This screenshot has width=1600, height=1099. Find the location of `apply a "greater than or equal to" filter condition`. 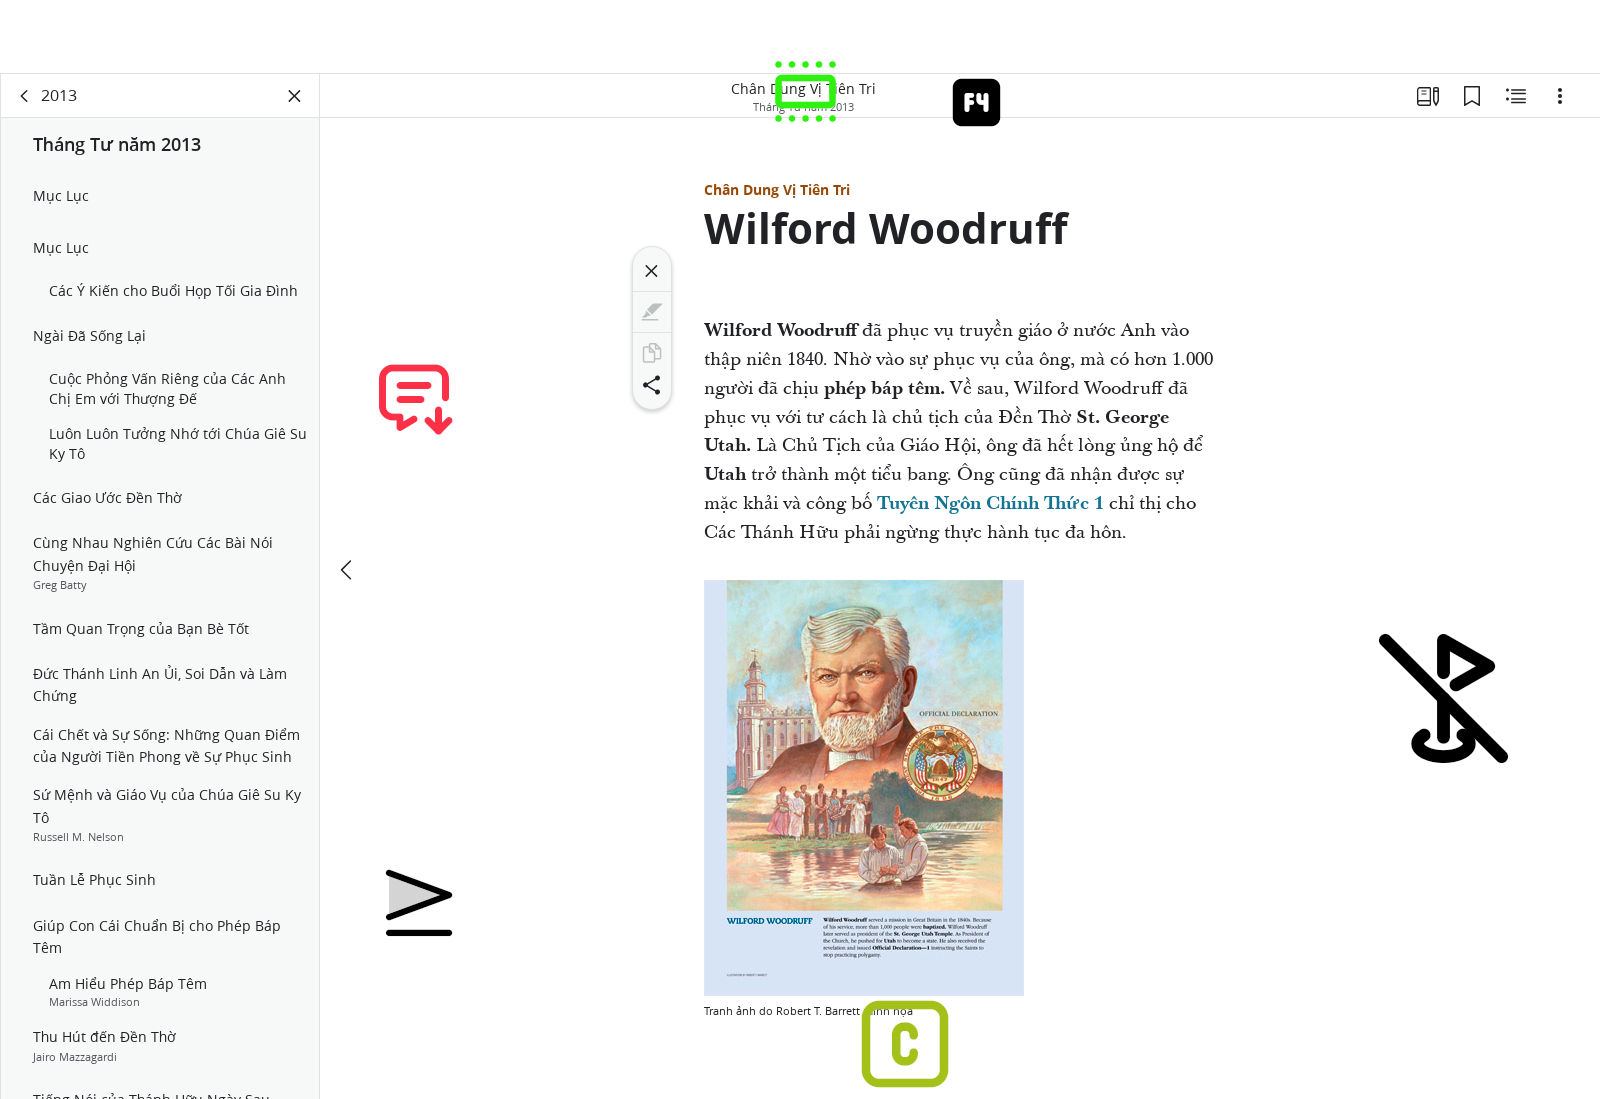

apply a "greater than or equal to" filter condition is located at coordinates (417, 904).